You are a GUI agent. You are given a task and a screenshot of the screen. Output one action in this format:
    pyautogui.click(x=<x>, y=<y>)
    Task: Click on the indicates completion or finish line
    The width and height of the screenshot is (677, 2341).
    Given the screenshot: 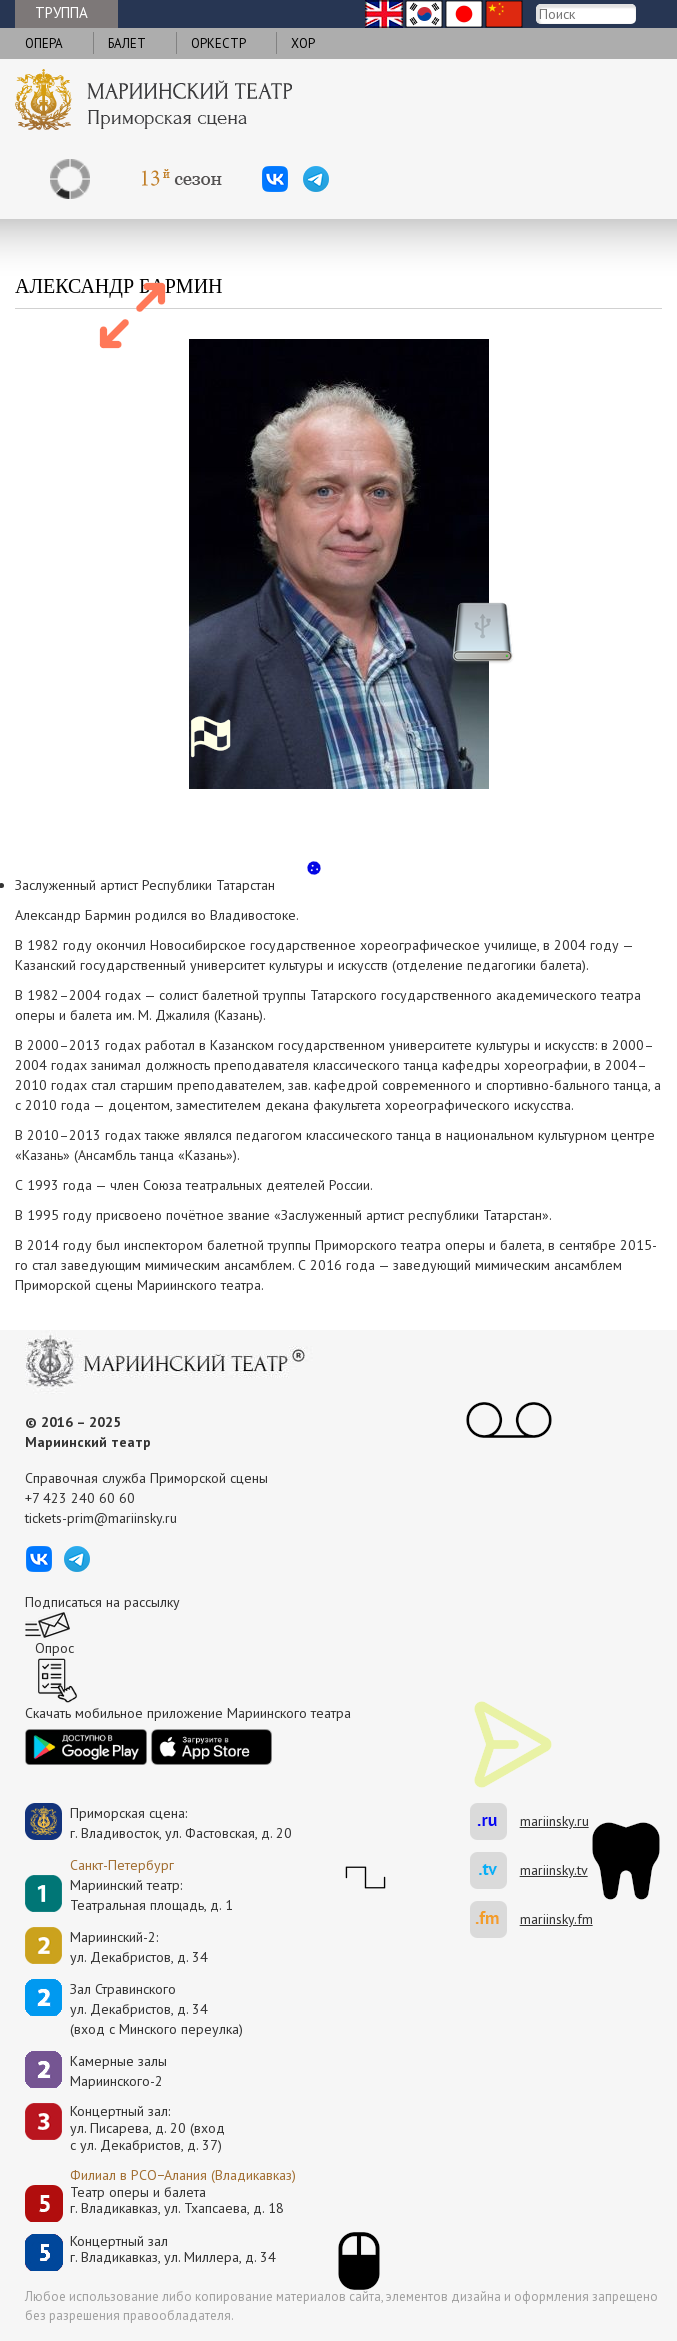 What is the action you would take?
    pyautogui.click(x=209, y=736)
    